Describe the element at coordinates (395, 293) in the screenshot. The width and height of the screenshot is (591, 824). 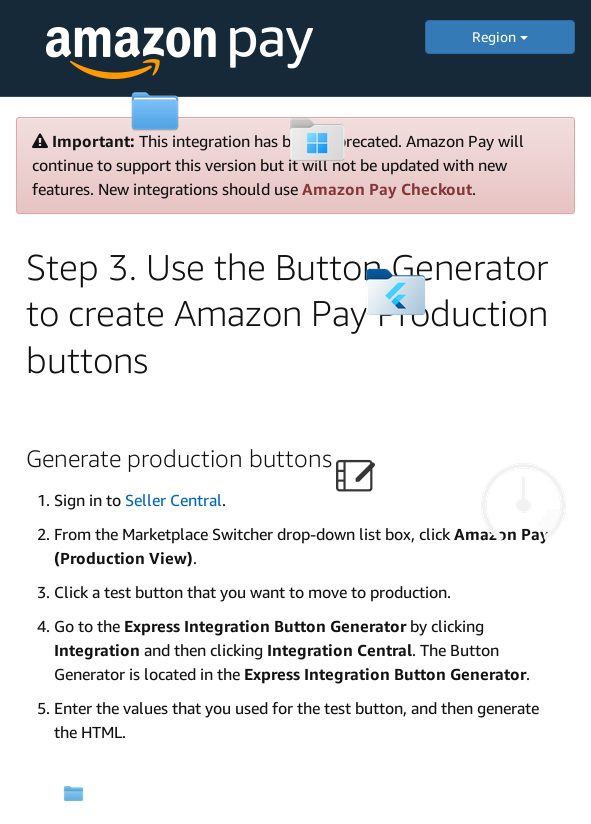
I see `open flutter project folder` at that location.